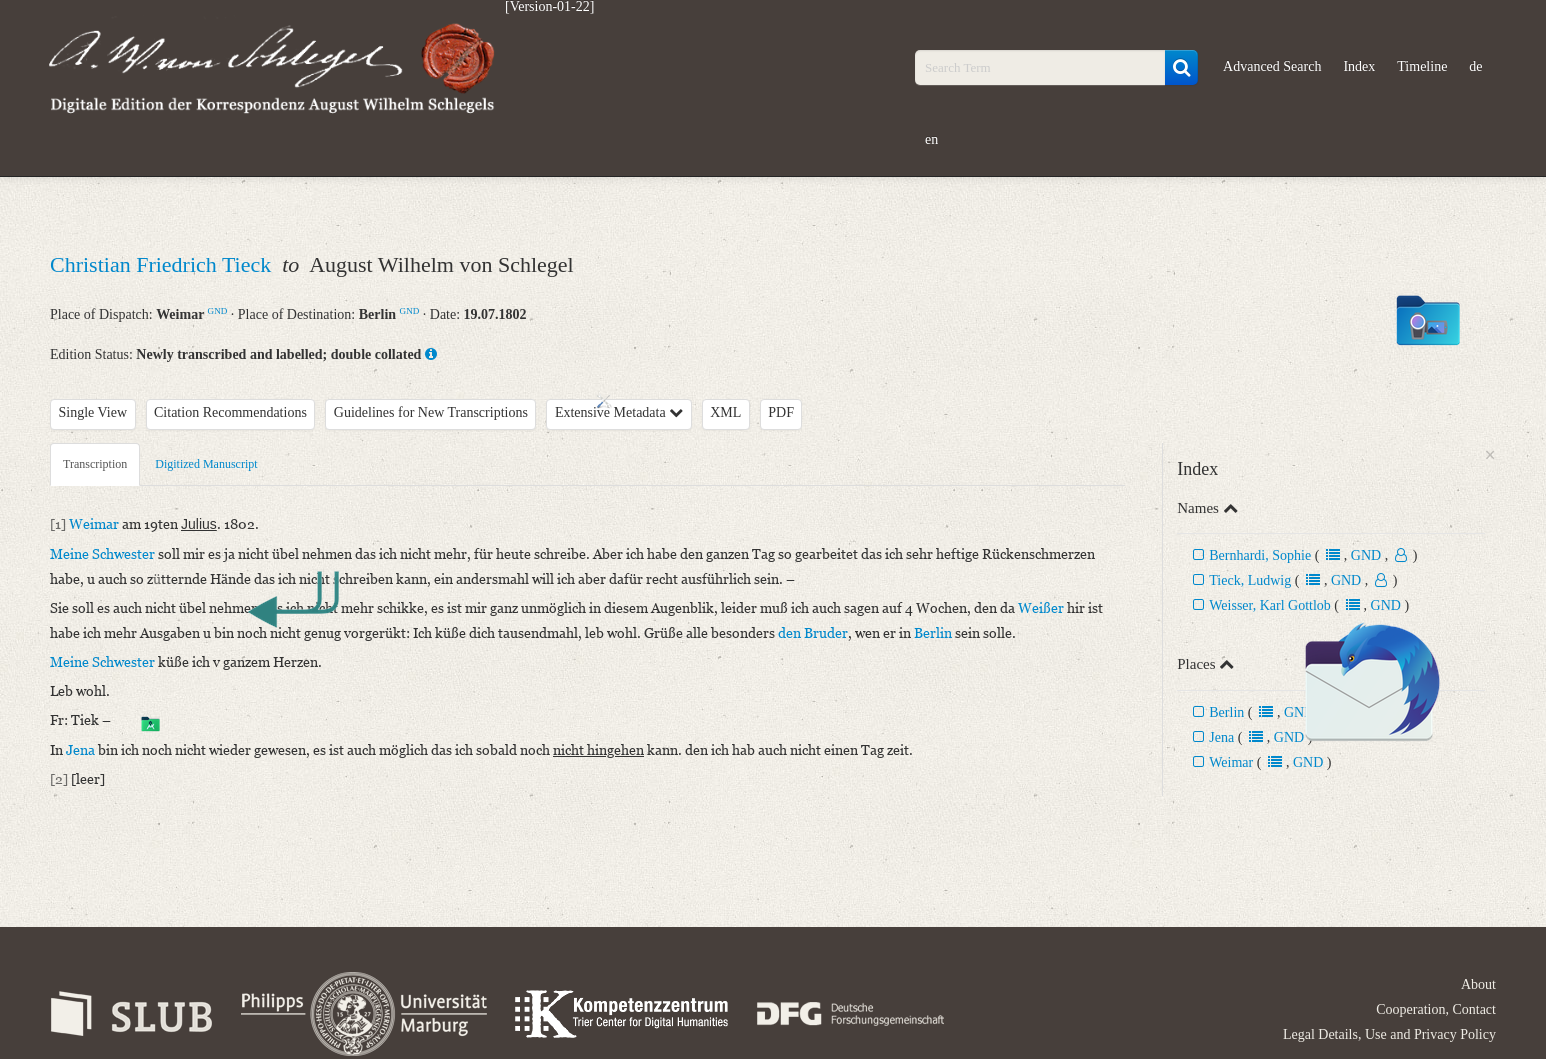  What do you see at coordinates (292, 599) in the screenshot?
I see `reply all to an email message` at bounding box center [292, 599].